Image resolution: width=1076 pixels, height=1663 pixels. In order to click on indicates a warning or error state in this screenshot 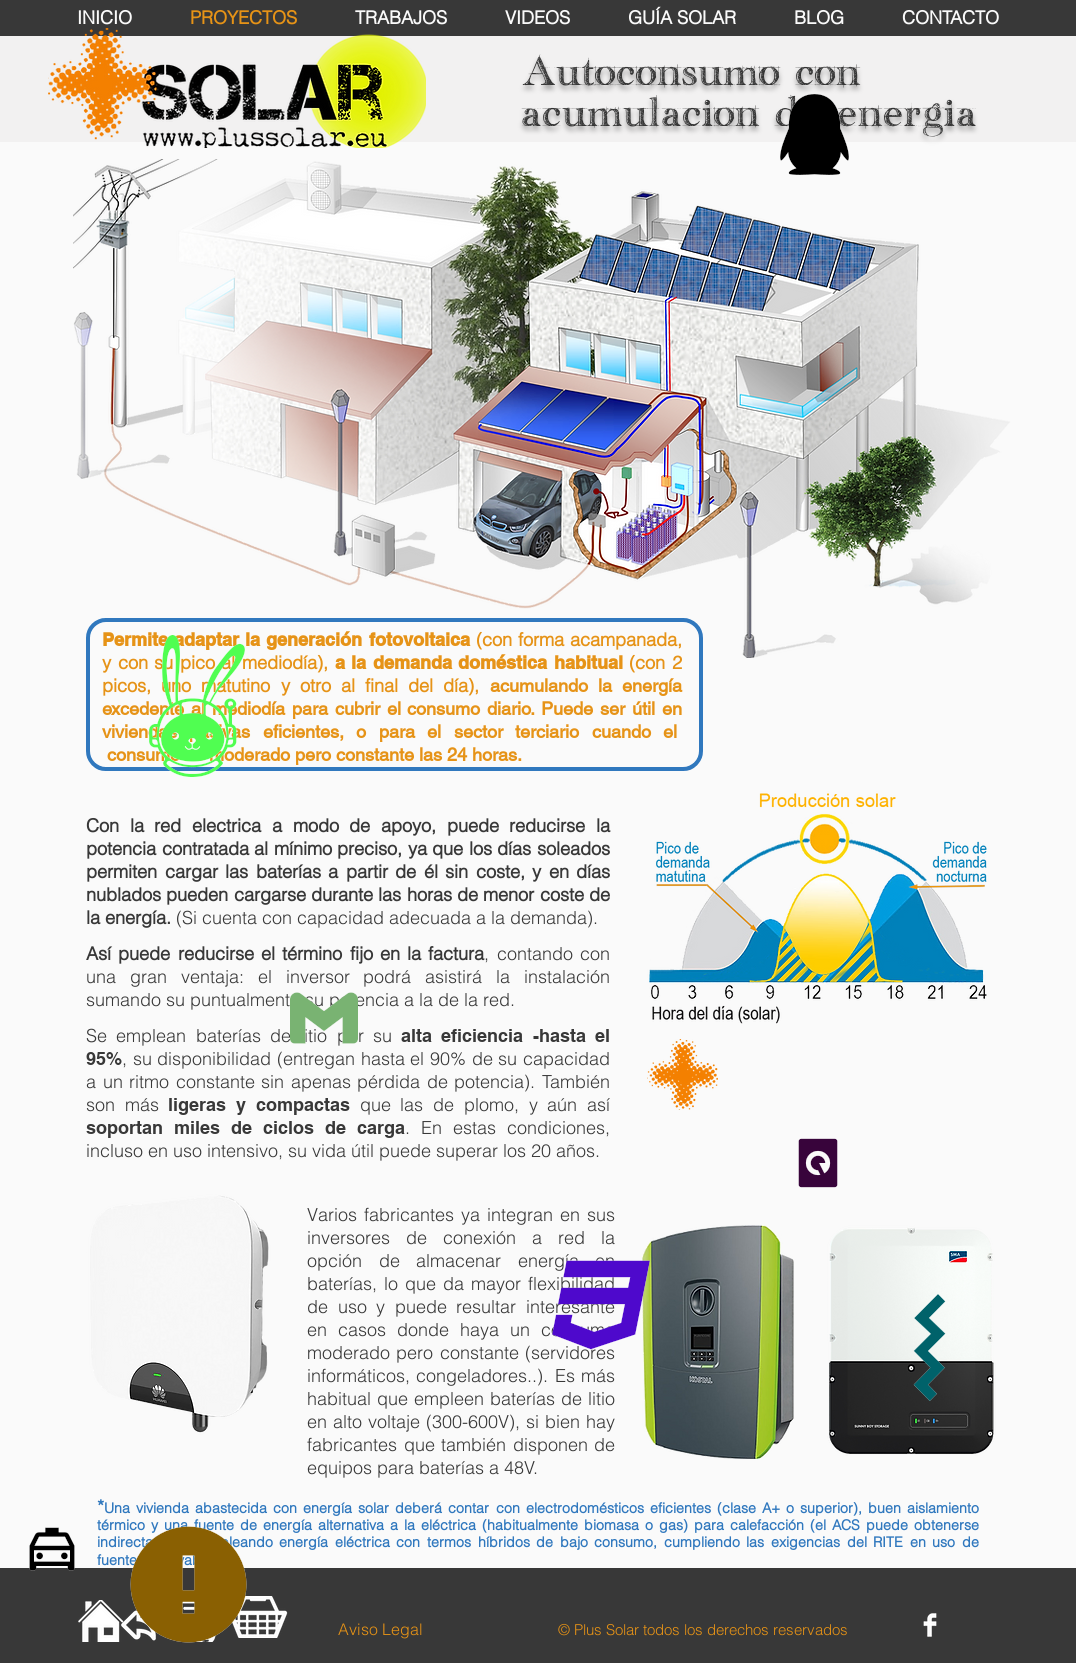, I will do `click(188, 1584)`.